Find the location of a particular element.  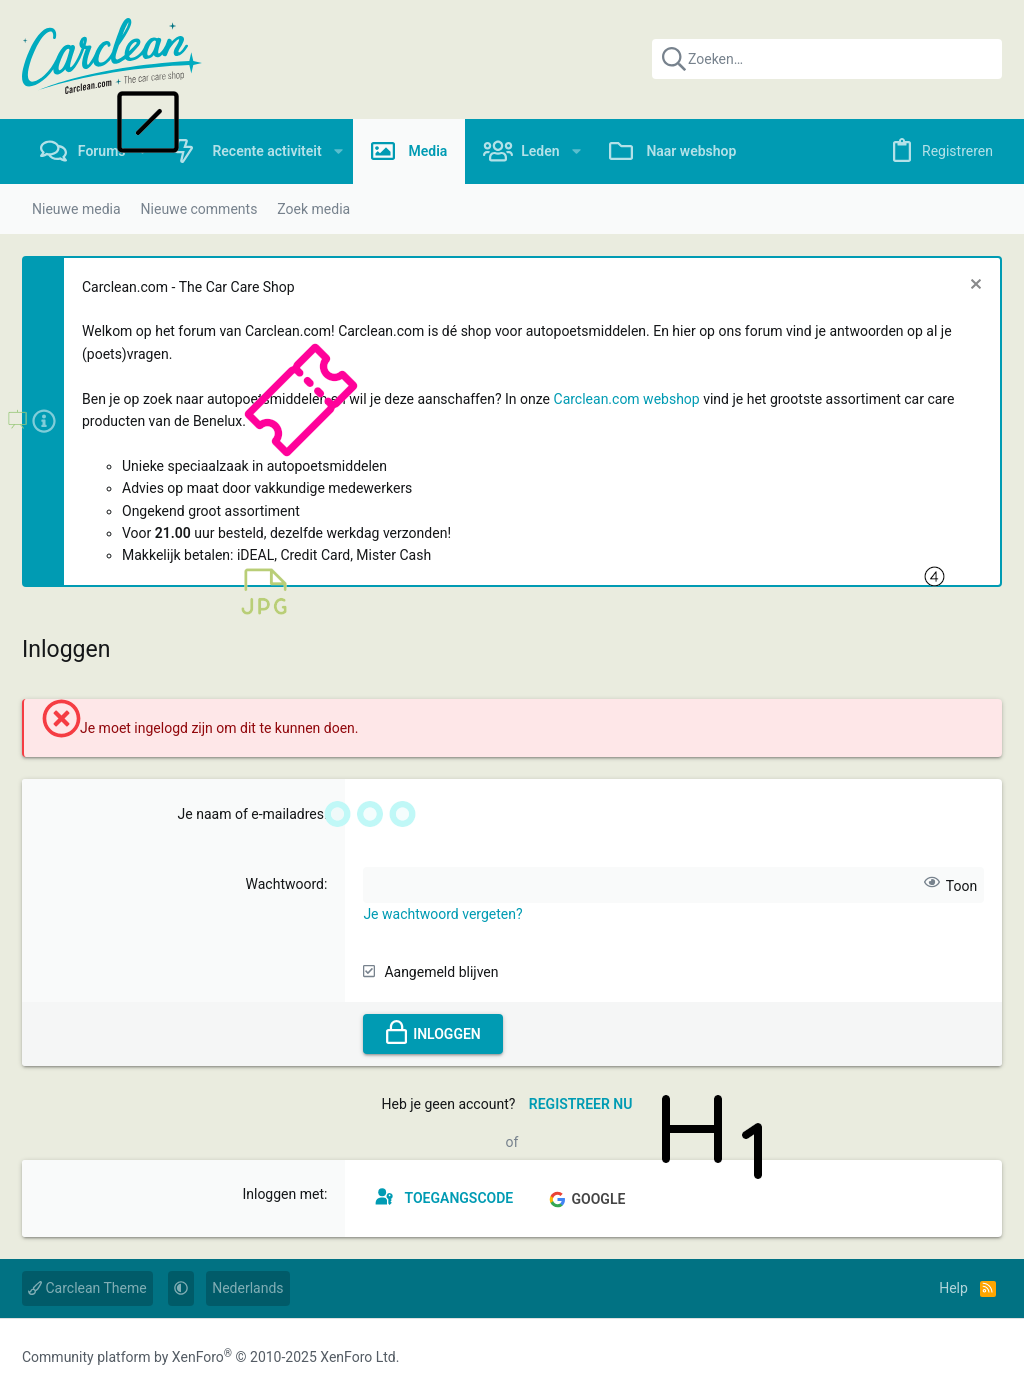

view your tickets or passes is located at coordinates (301, 400).